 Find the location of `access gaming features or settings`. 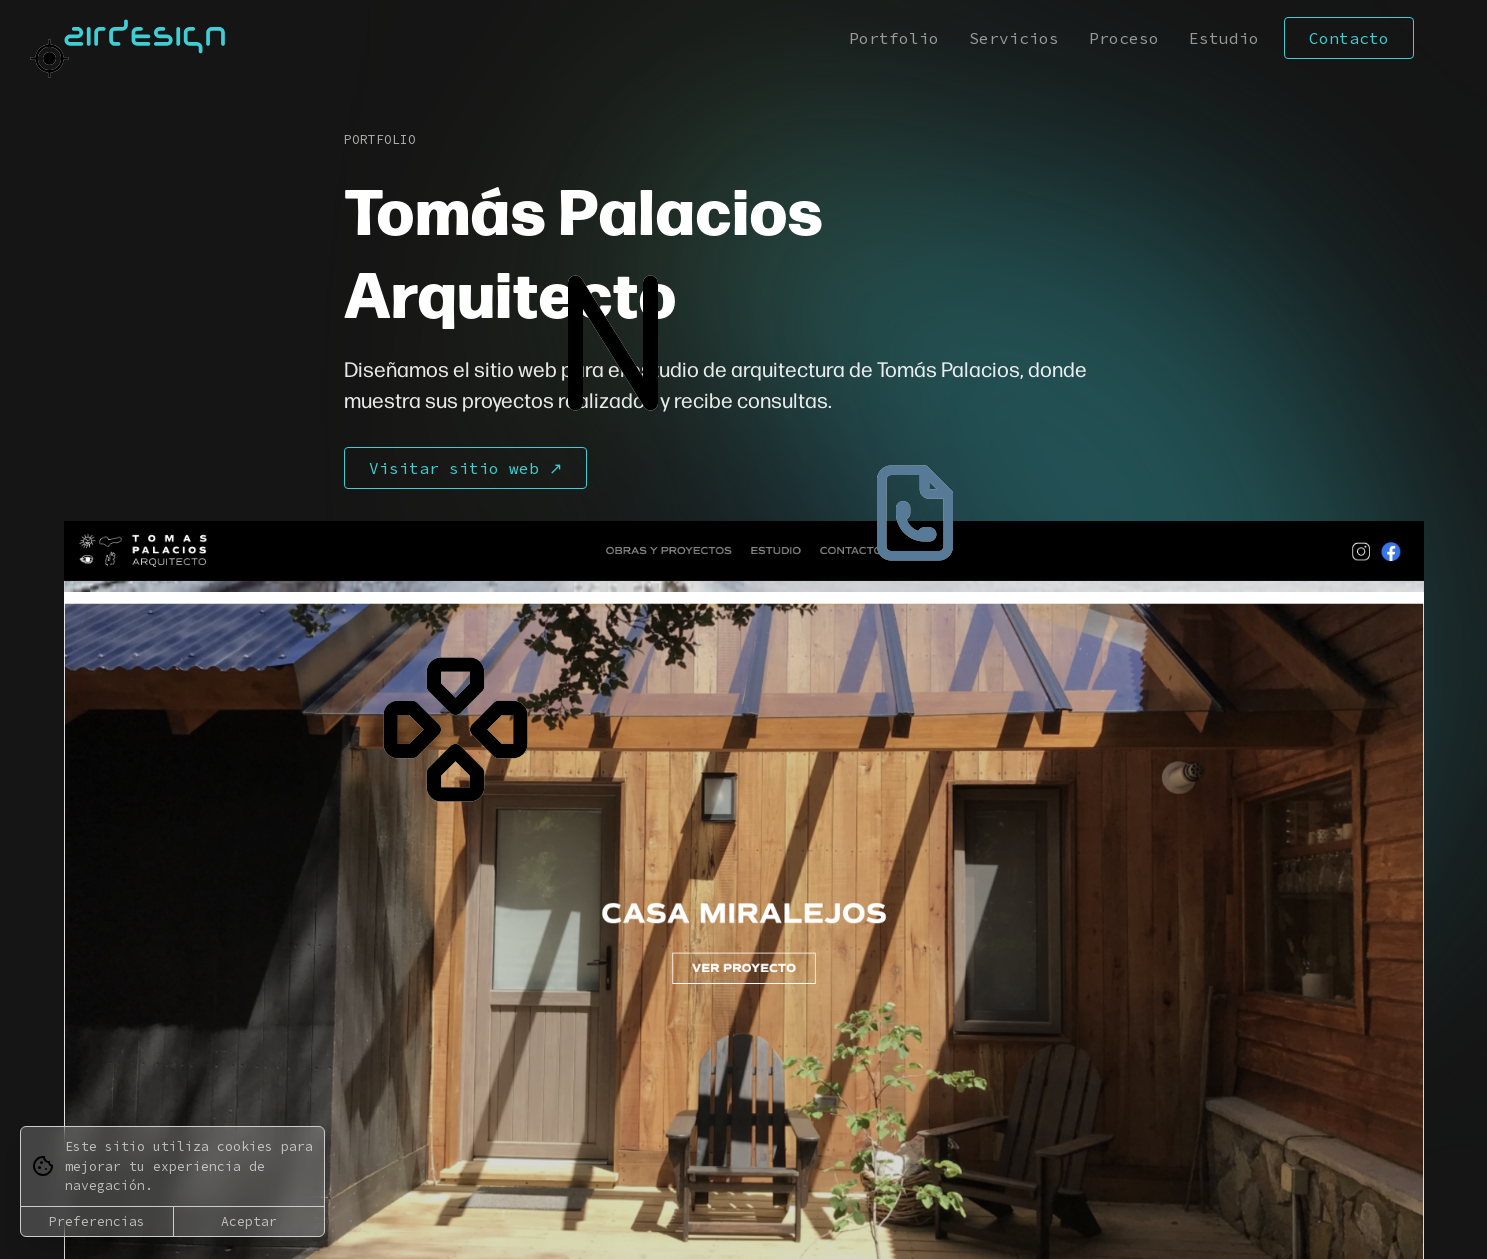

access gaming features or settings is located at coordinates (455, 729).